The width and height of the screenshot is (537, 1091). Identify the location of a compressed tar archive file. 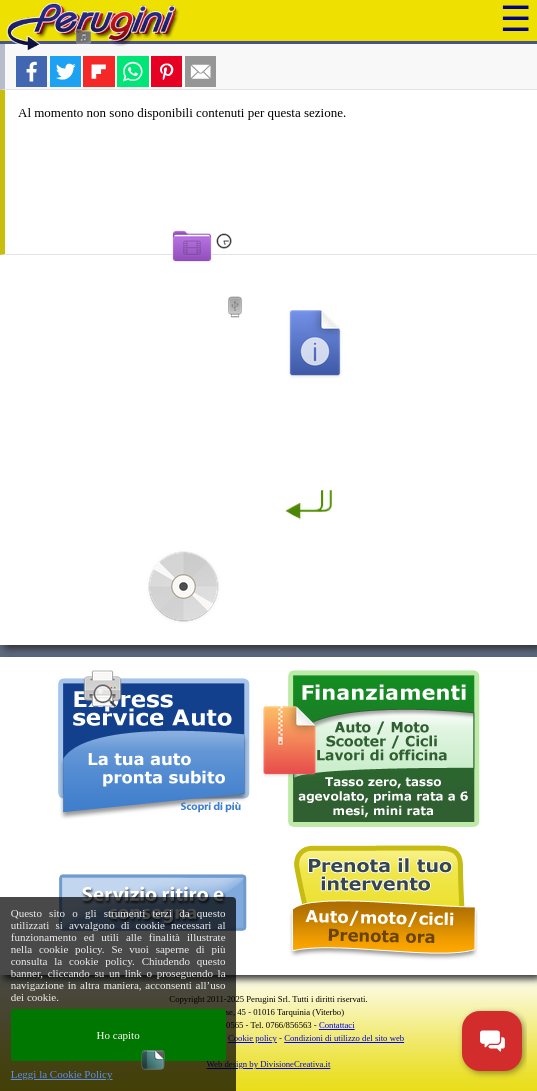
(289, 741).